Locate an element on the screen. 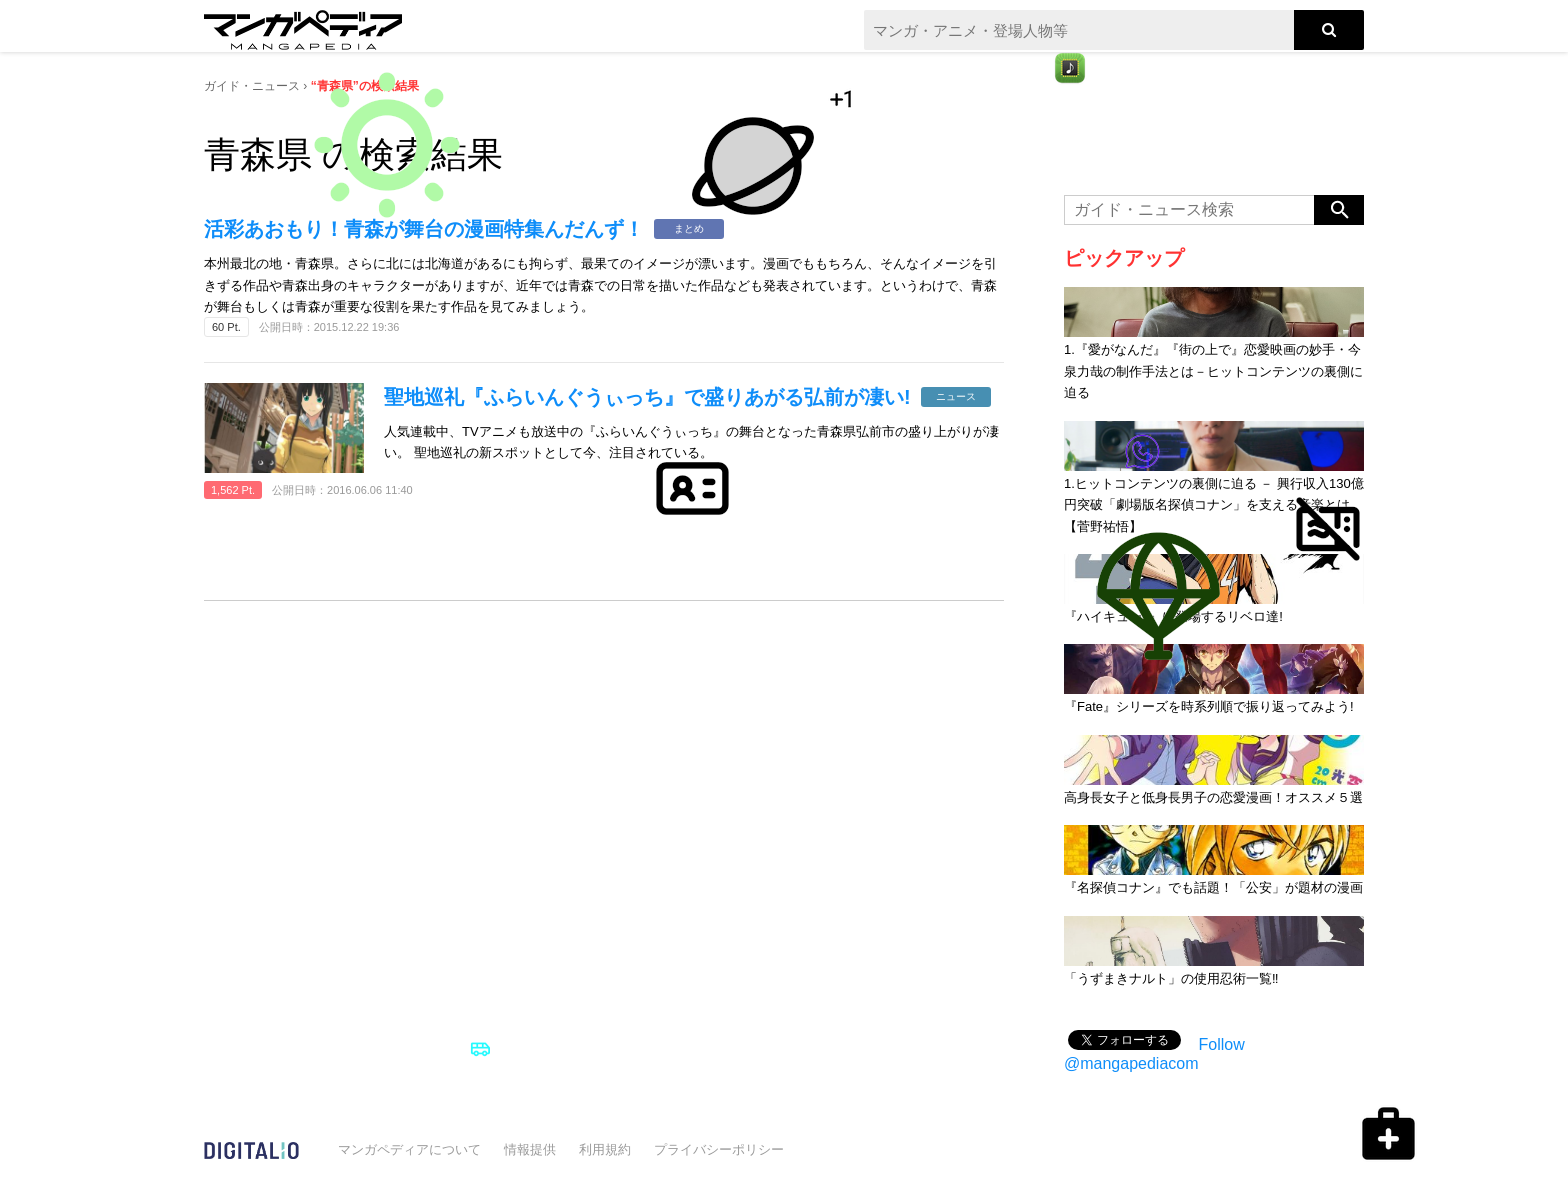 The height and width of the screenshot is (1177, 1568). decrease screen brightness is located at coordinates (387, 145).